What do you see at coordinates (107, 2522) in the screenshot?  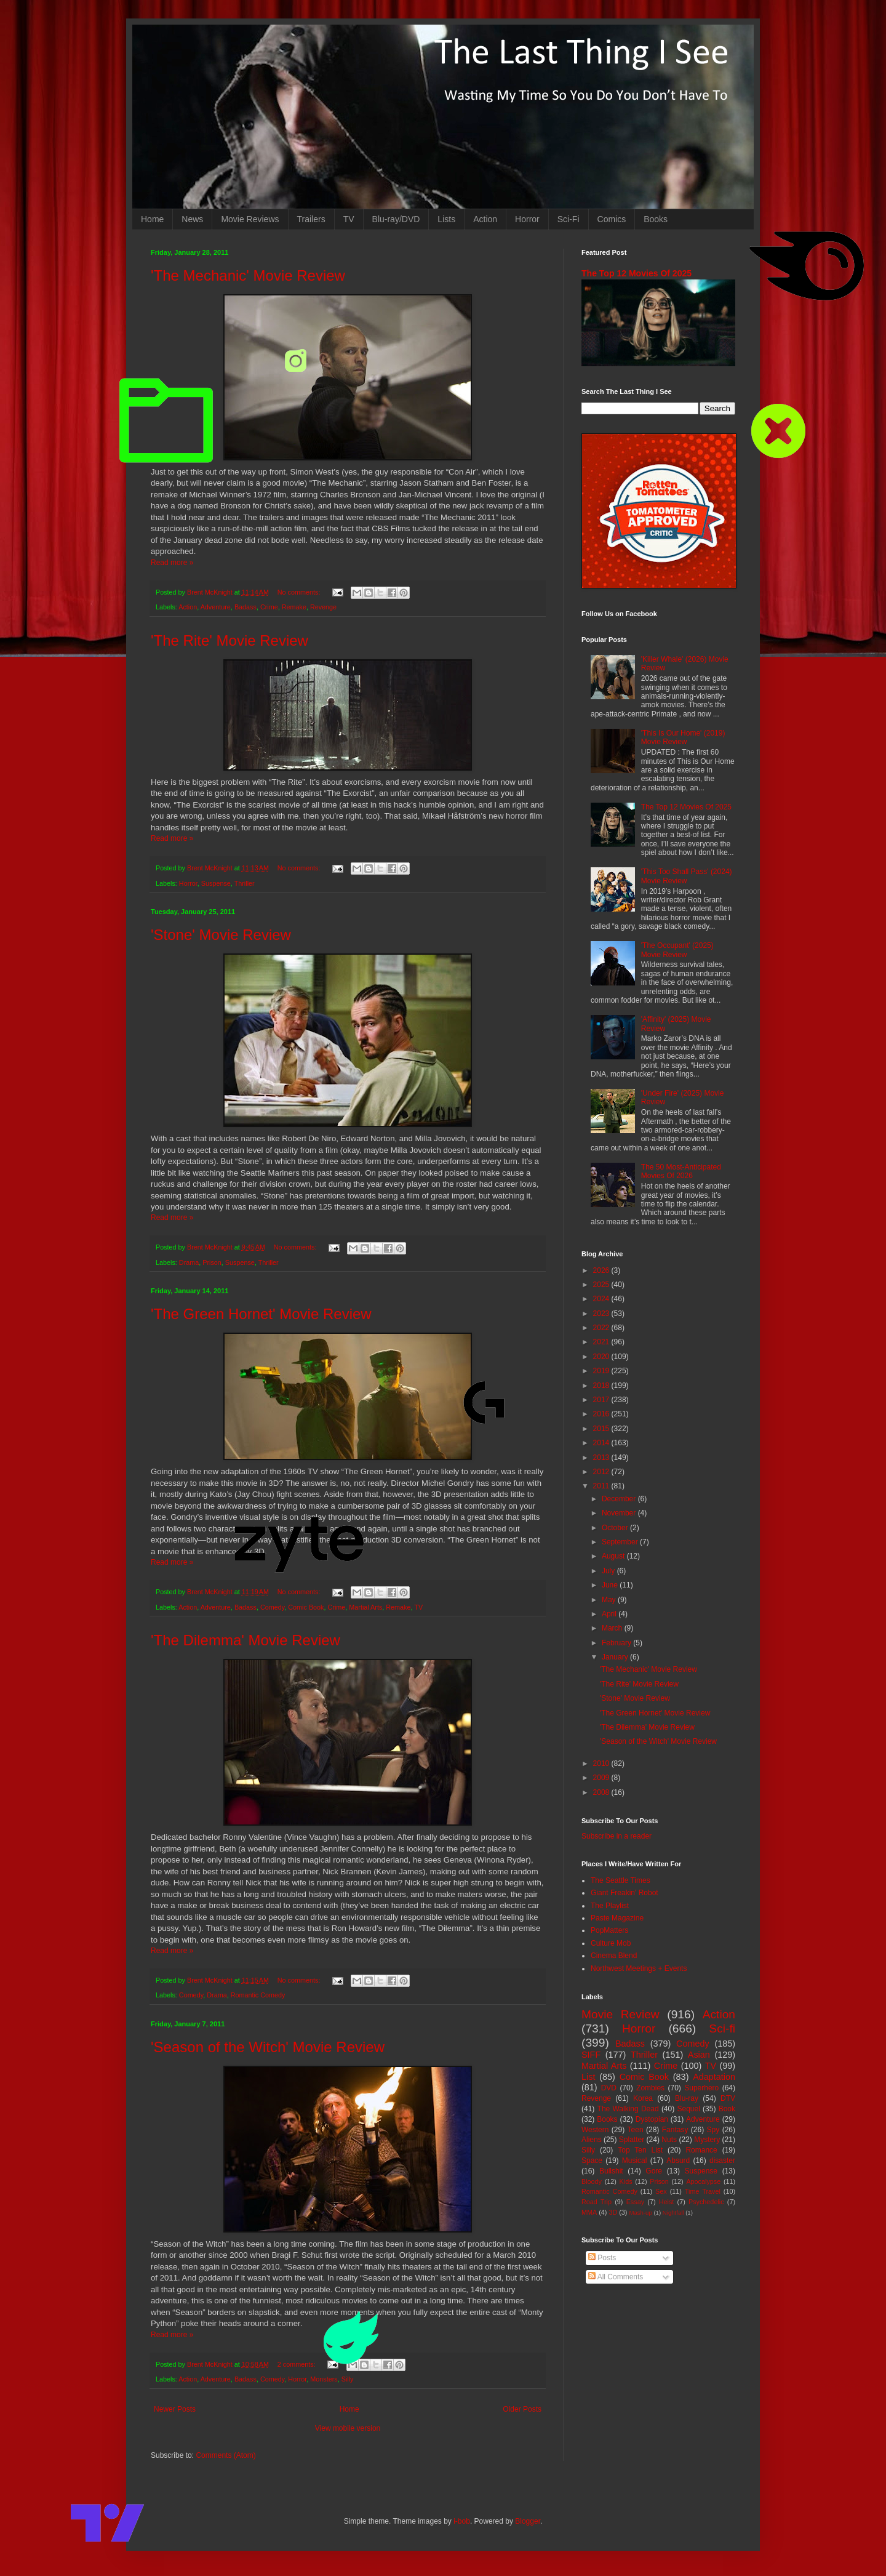 I see `open TradingView app` at bounding box center [107, 2522].